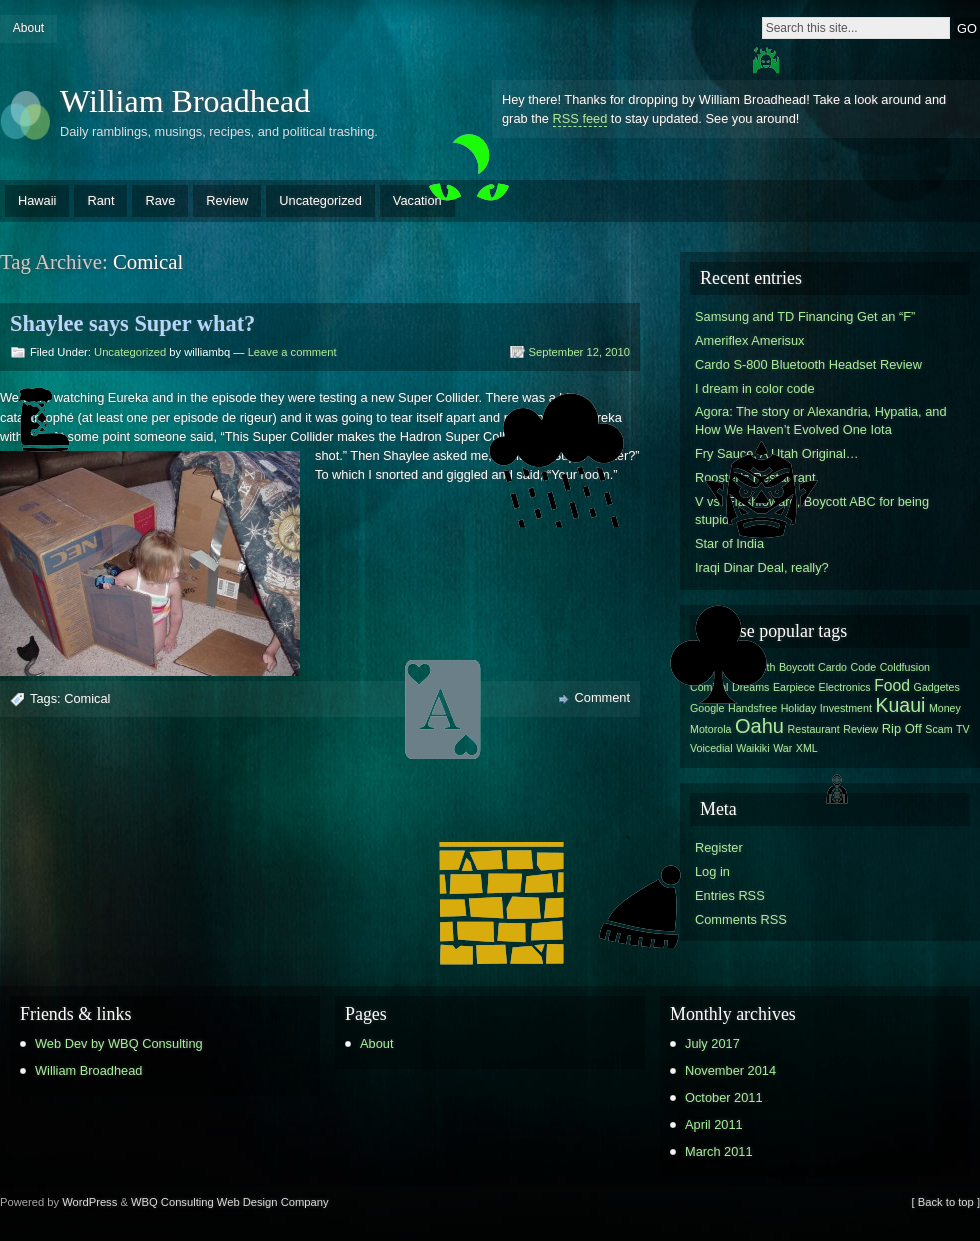  I want to click on toggle night vision mode, so click(469, 172).